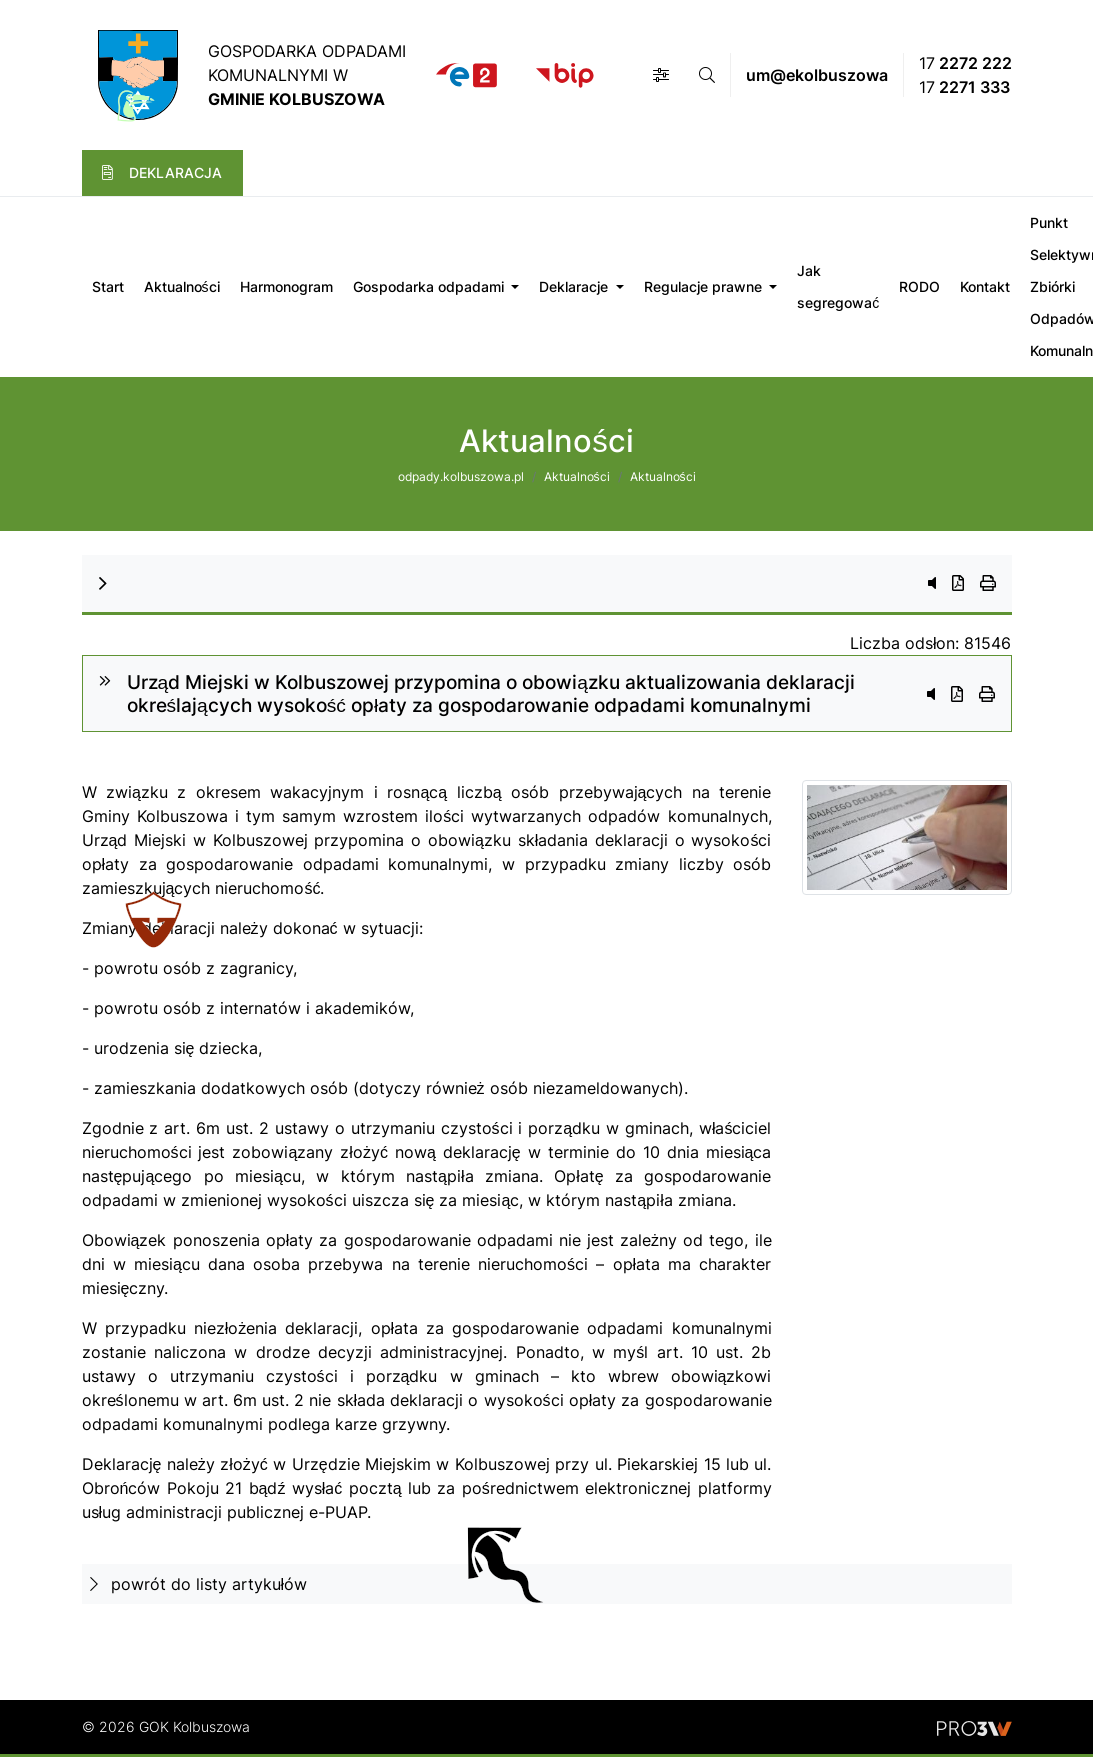 The height and width of the screenshot is (1757, 1093). Describe the element at coordinates (136, 106) in the screenshot. I see `decorative toucan icon for a tropical-themed game or app` at that location.